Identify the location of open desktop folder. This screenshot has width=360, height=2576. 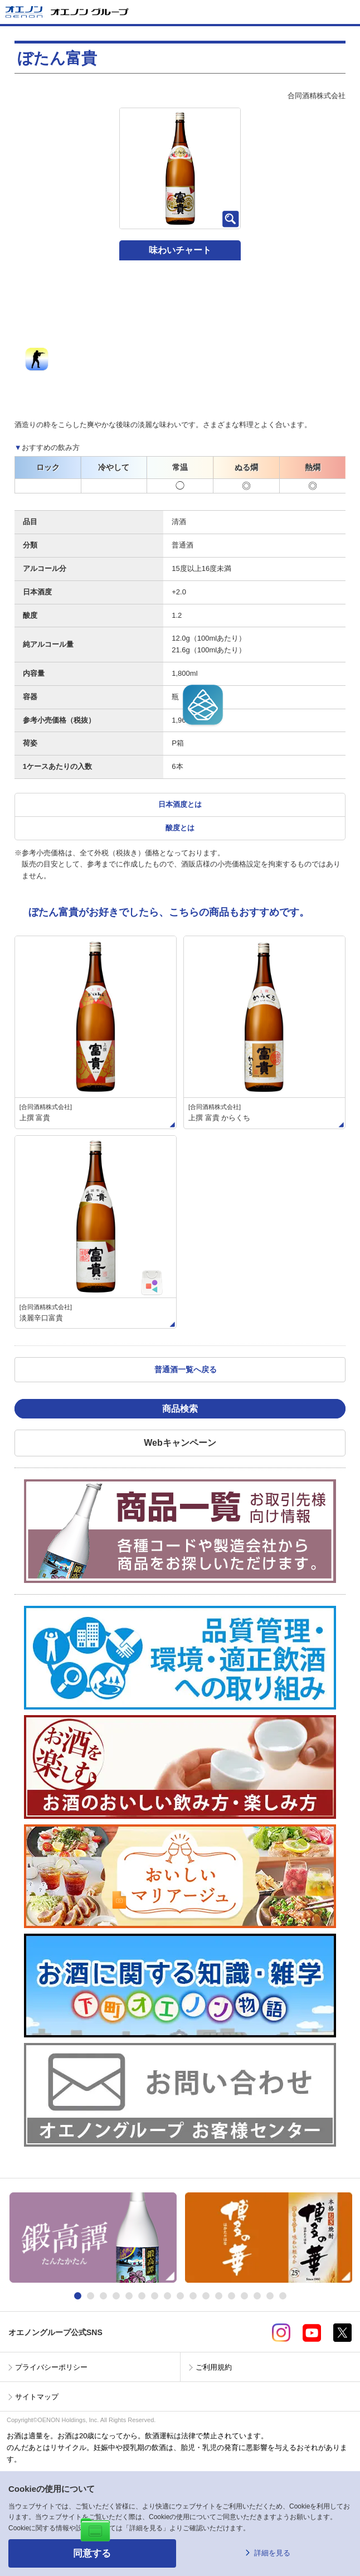
(95, 2530).